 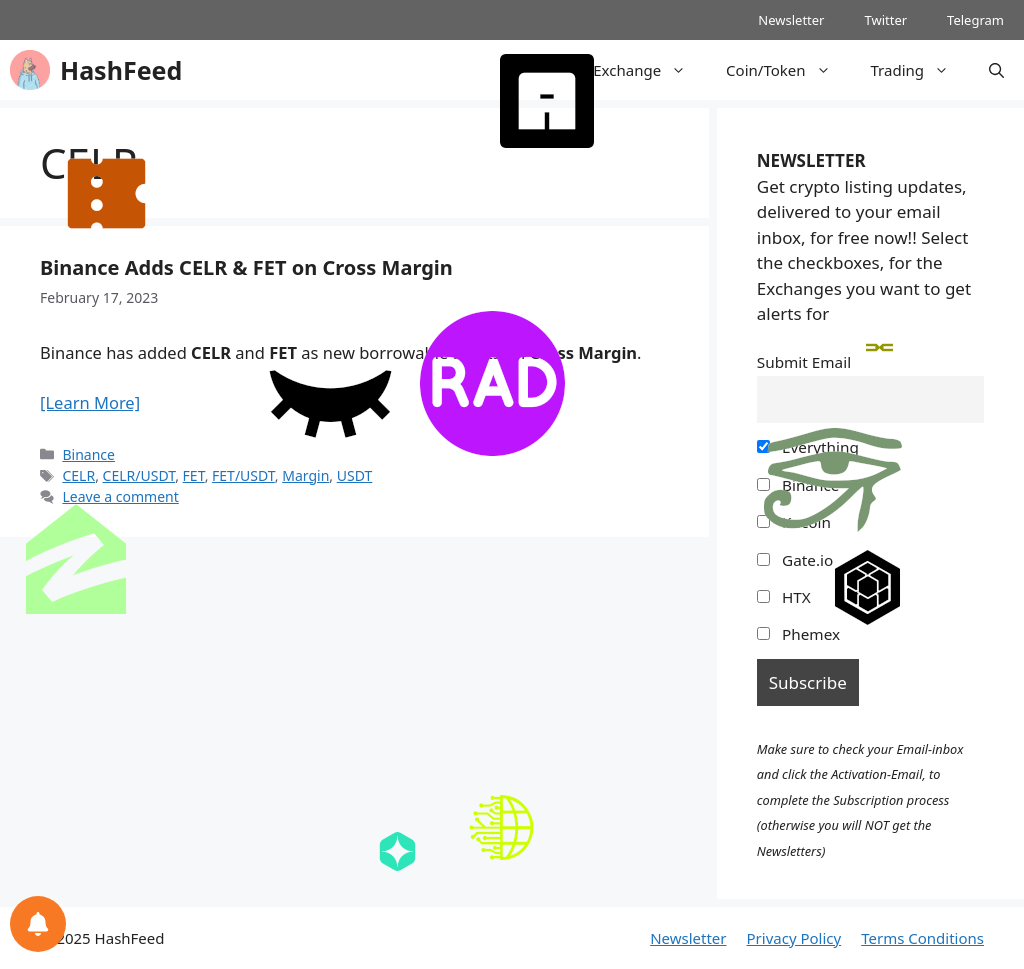 I want to click on sphinx documentation generator logo, so click(x=833, y=480).